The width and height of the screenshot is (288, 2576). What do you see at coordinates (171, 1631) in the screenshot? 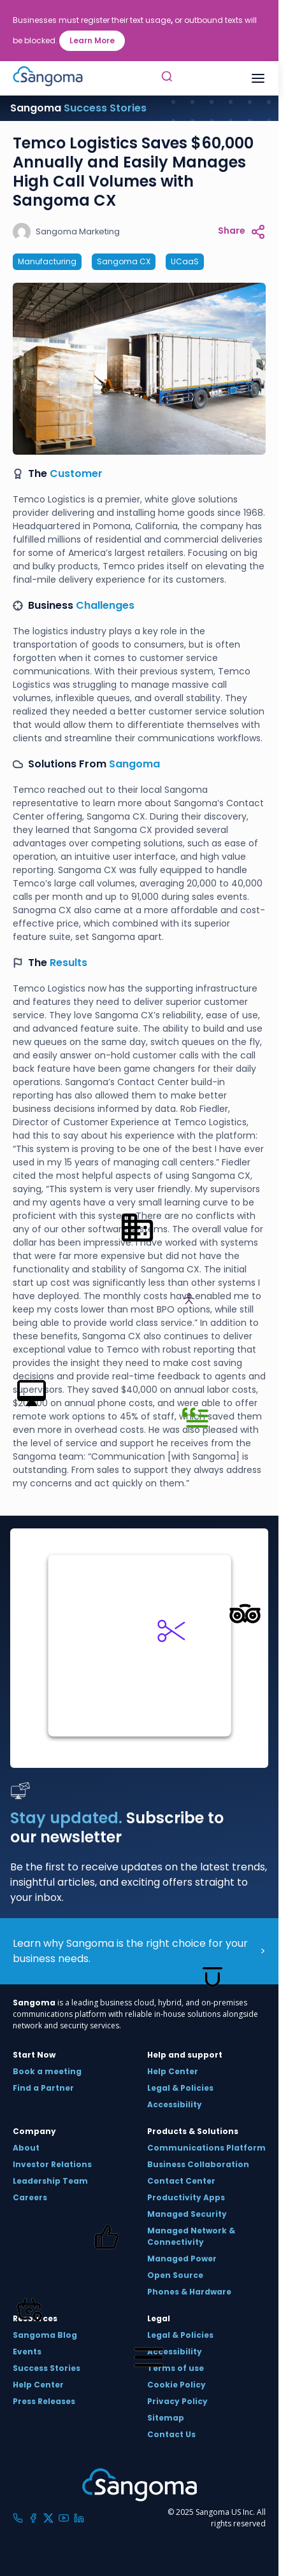
I see `cut selected content` at bounding box center [171, 1631].